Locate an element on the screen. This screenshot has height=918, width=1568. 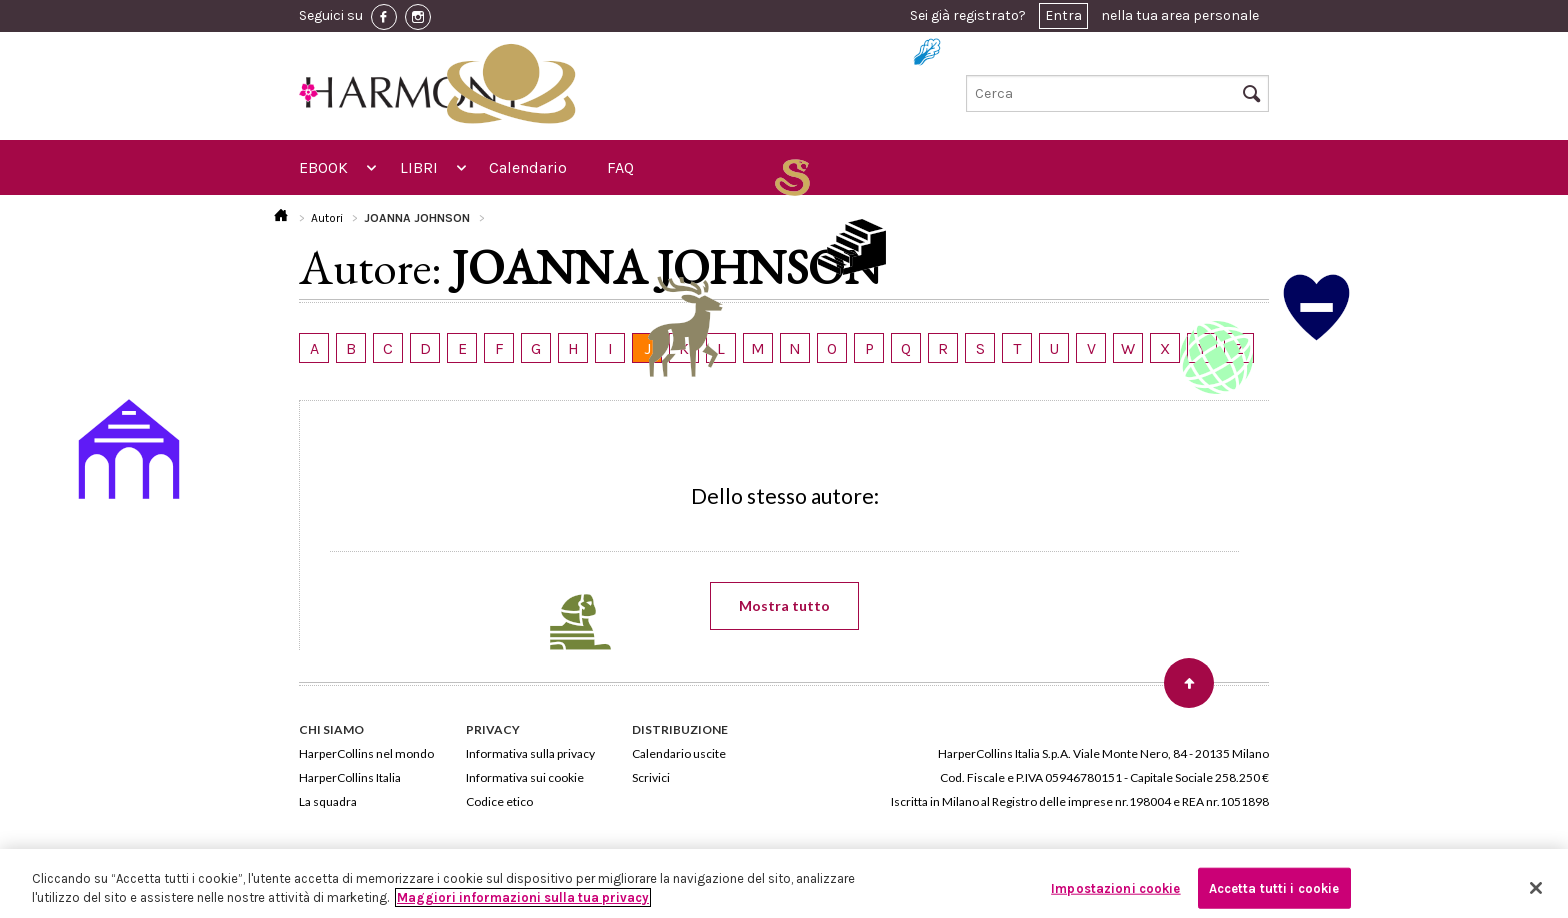
select bok choy as an ingredient is located at coordinates (927, 52).